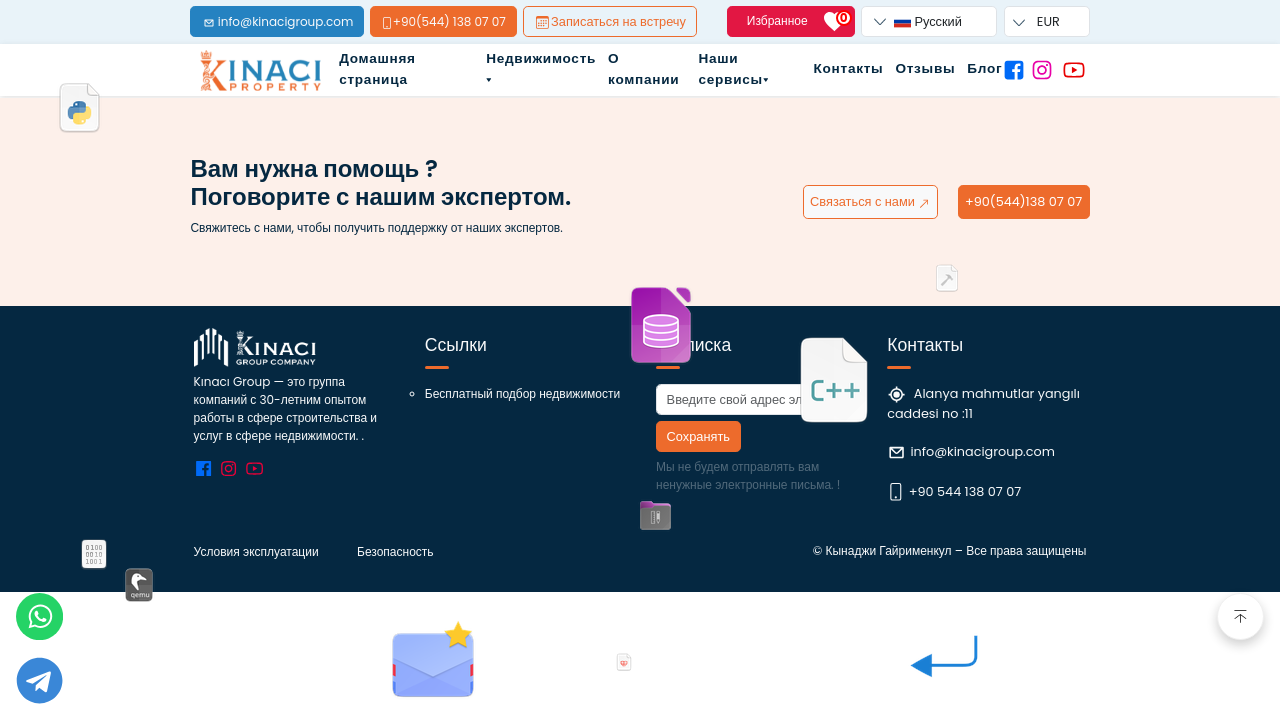 The image size is (1280, 720). Describe the element at coordinates (655, 515) in the screenshot. I see `open templates folder` at that location.